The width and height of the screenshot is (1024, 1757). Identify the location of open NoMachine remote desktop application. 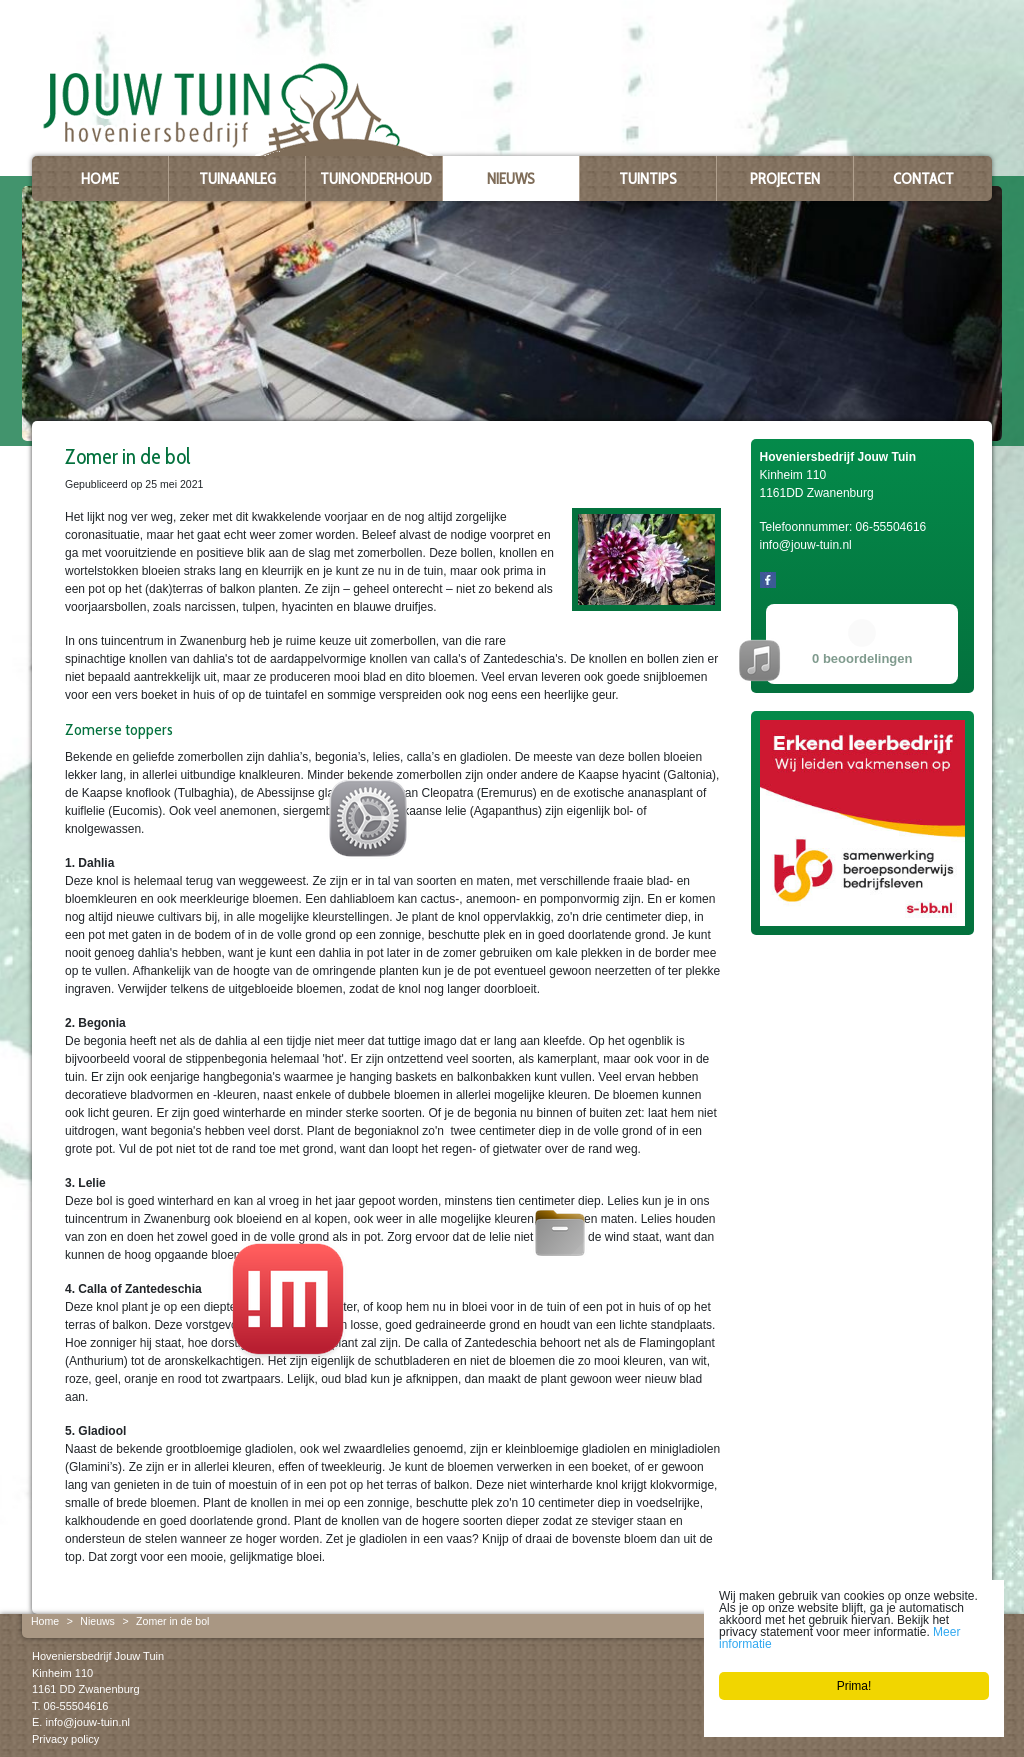
(288, 1299).